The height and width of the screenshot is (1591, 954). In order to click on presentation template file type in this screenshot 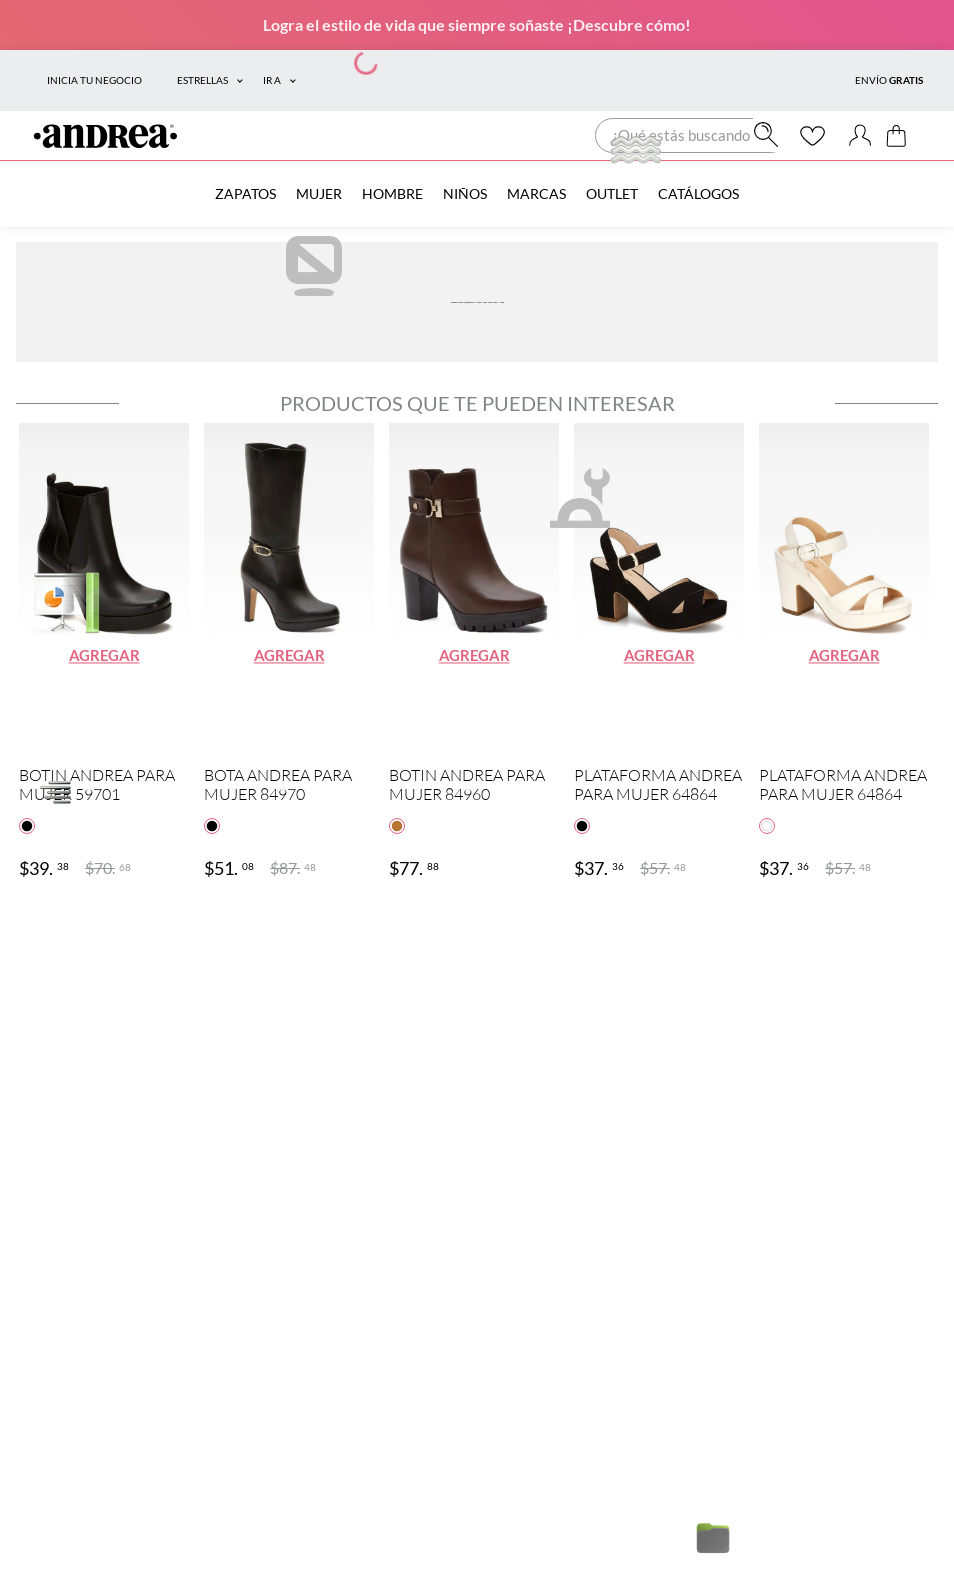, I will do `click(66, 601)`.